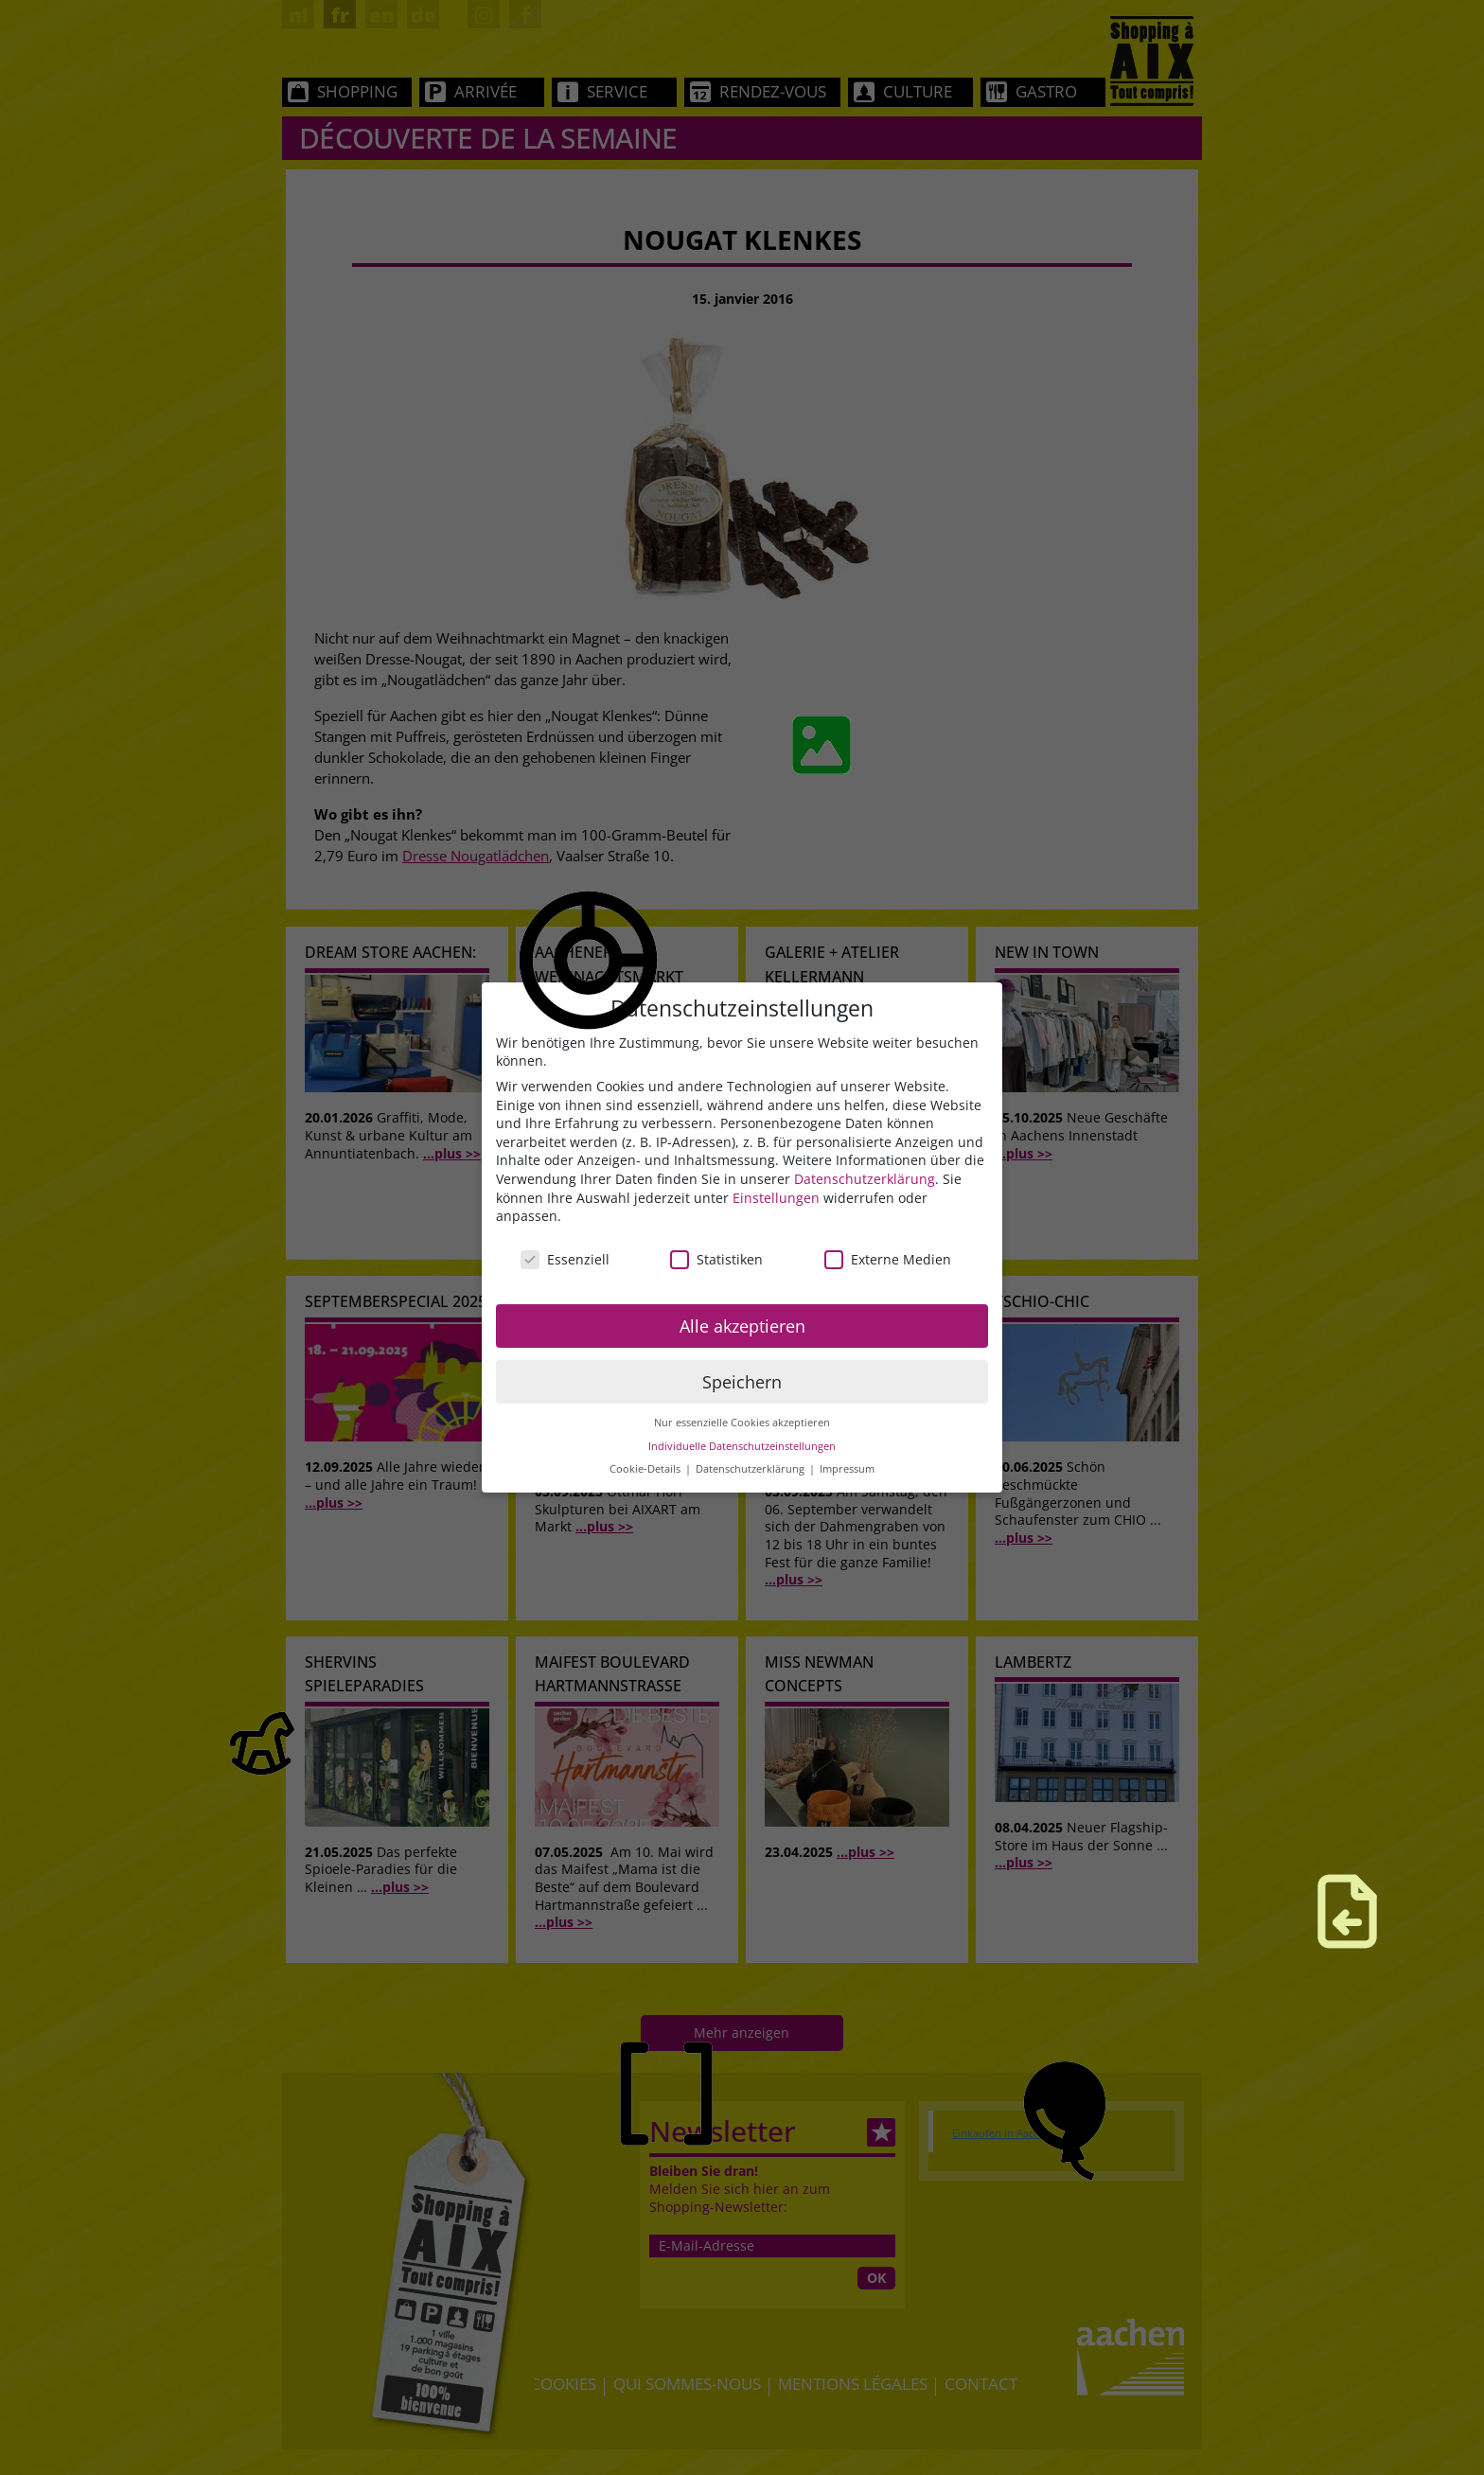 This screenshot has width=1484, height=2475. What do you see at coordinates (822, 745) in the screenshot?
I see `view image or photo` at bounding box center [822, 745].